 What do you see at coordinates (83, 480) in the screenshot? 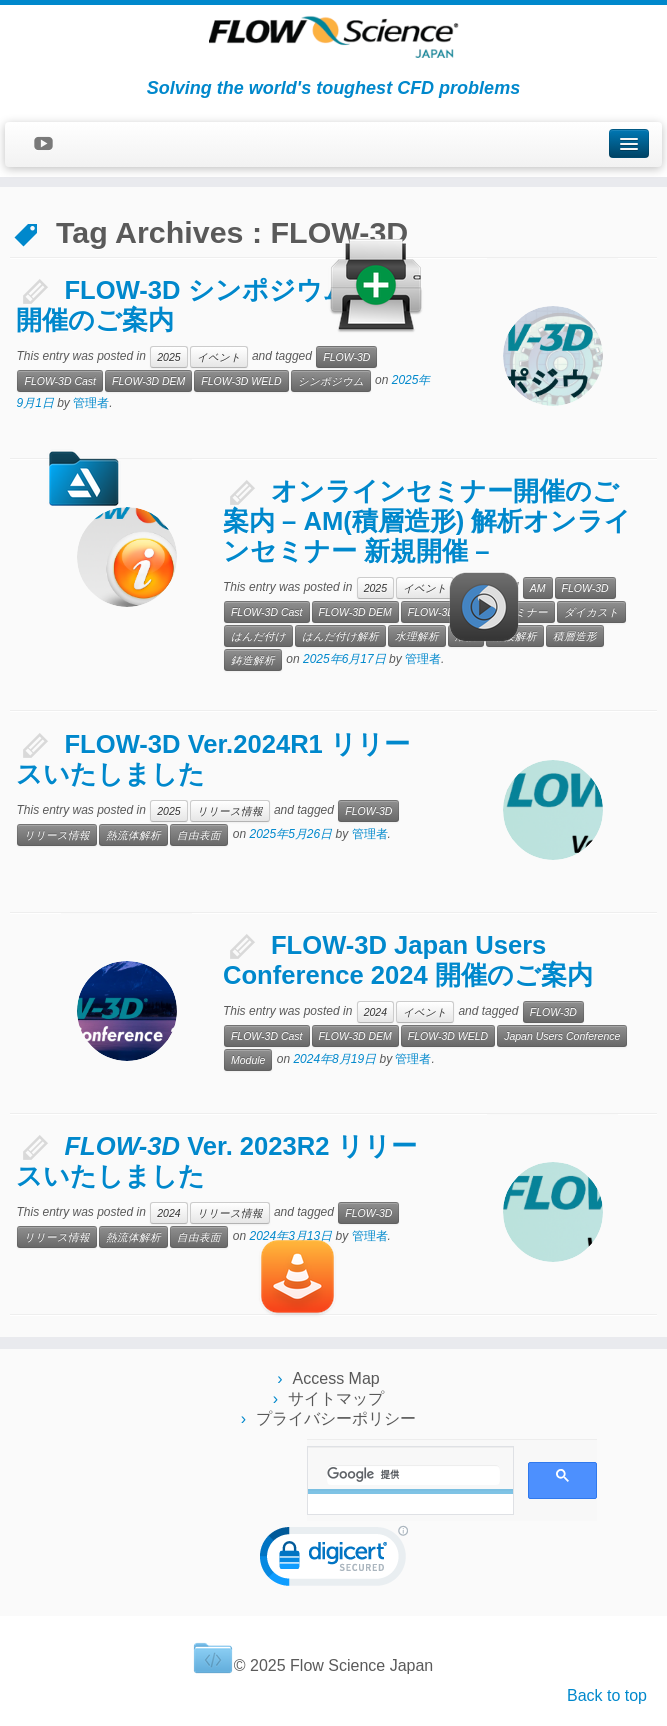
I see `folder for artstation project files` at bounding box center [83, 480].